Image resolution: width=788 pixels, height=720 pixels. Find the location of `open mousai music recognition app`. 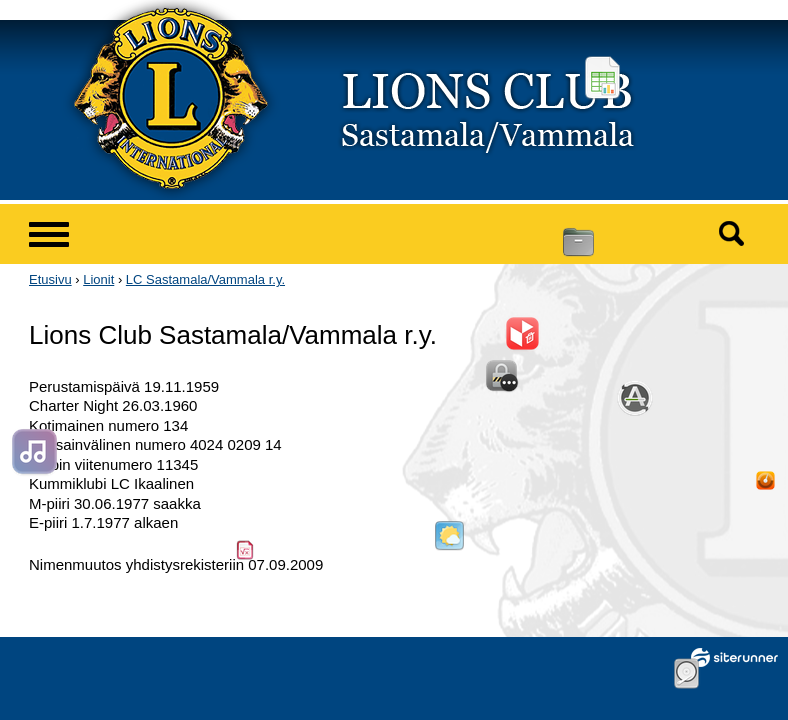

open mousai music recognition app is located at coordinates (34, 451).